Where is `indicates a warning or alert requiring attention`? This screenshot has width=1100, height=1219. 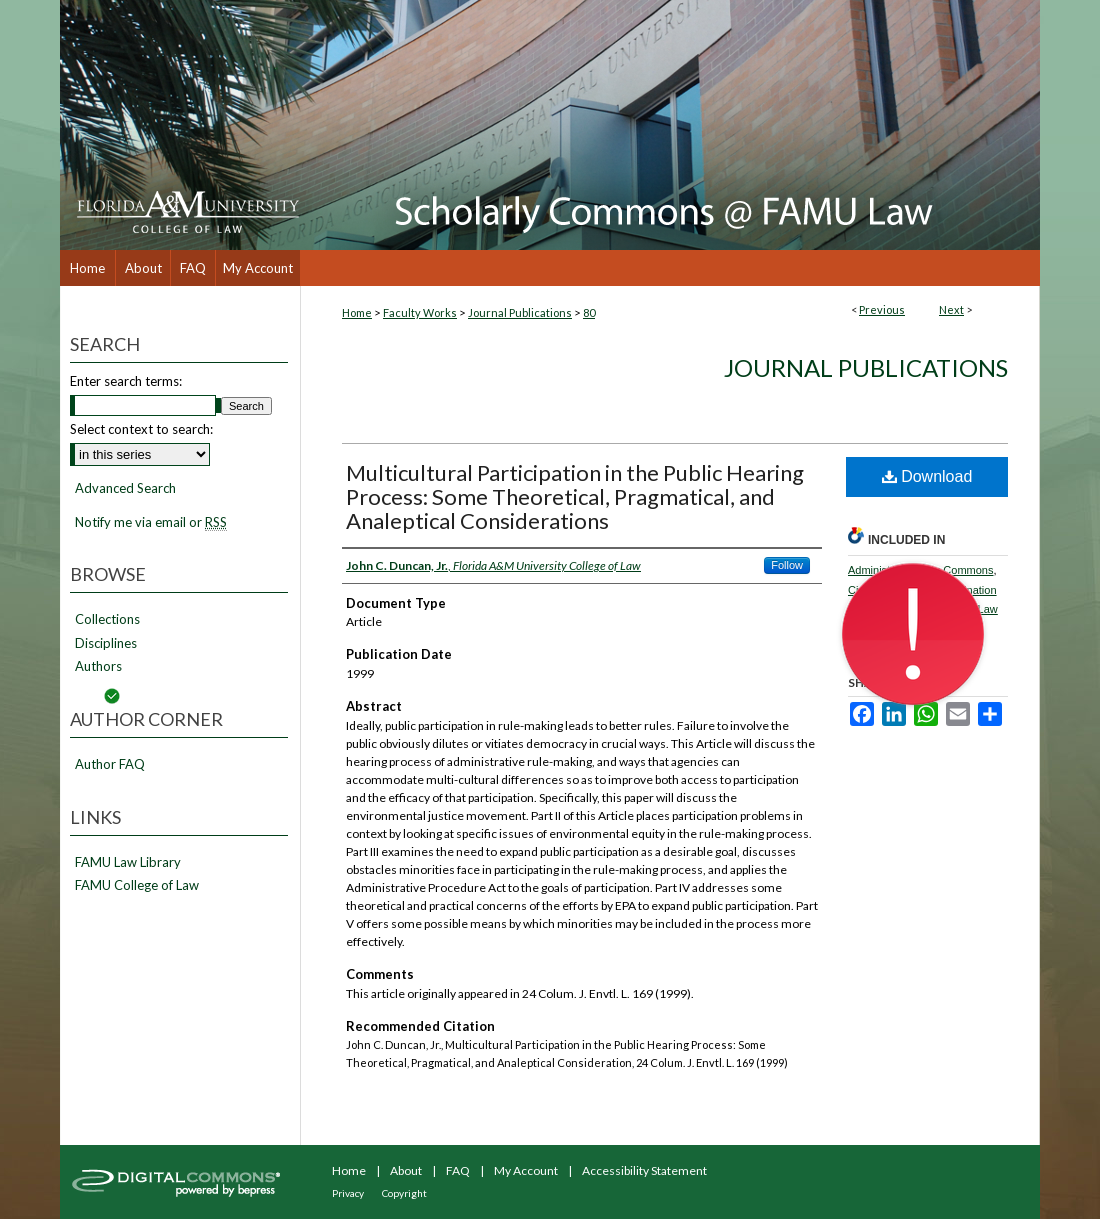
indicates a warning or alert requiring attention is located at coordinates (913, 634).